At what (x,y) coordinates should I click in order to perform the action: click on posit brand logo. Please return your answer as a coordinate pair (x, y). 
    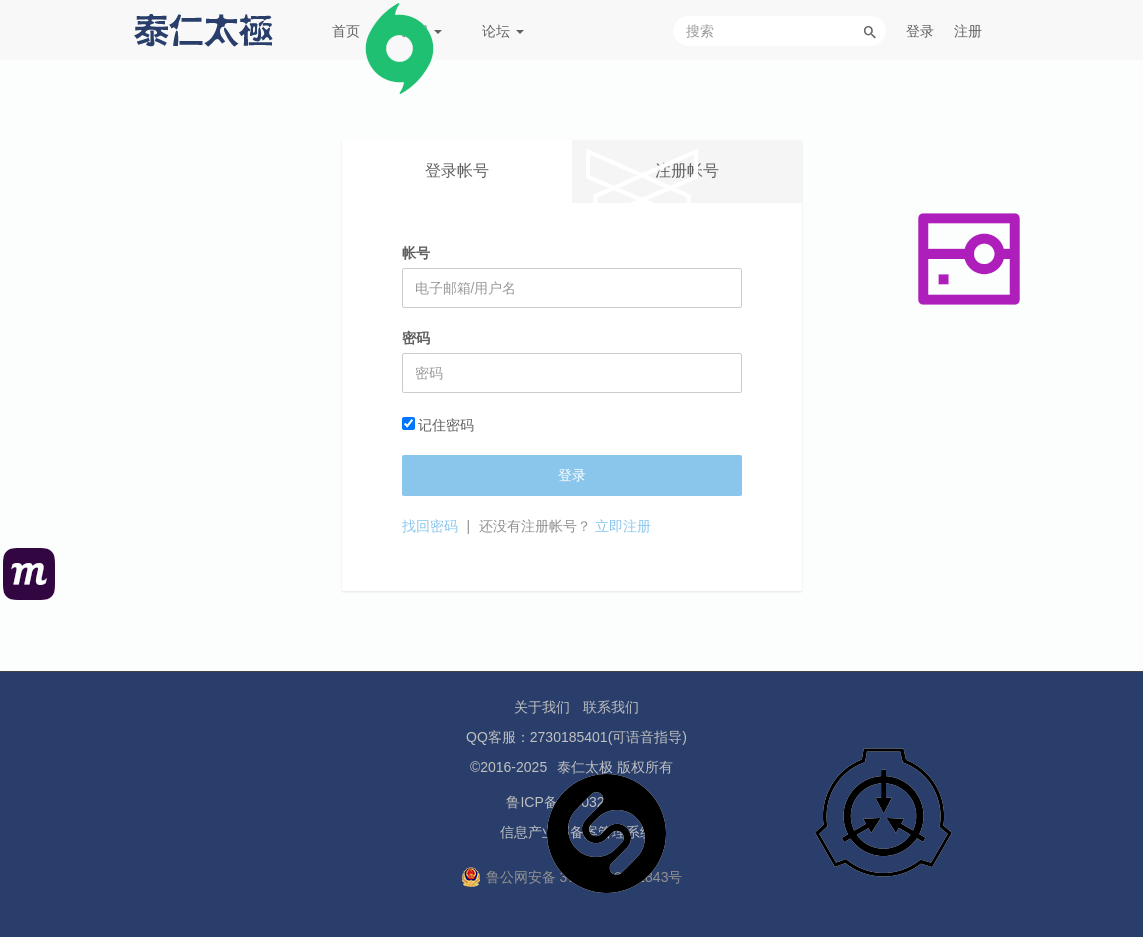
    Looking at the image, I should click on (642, 200).